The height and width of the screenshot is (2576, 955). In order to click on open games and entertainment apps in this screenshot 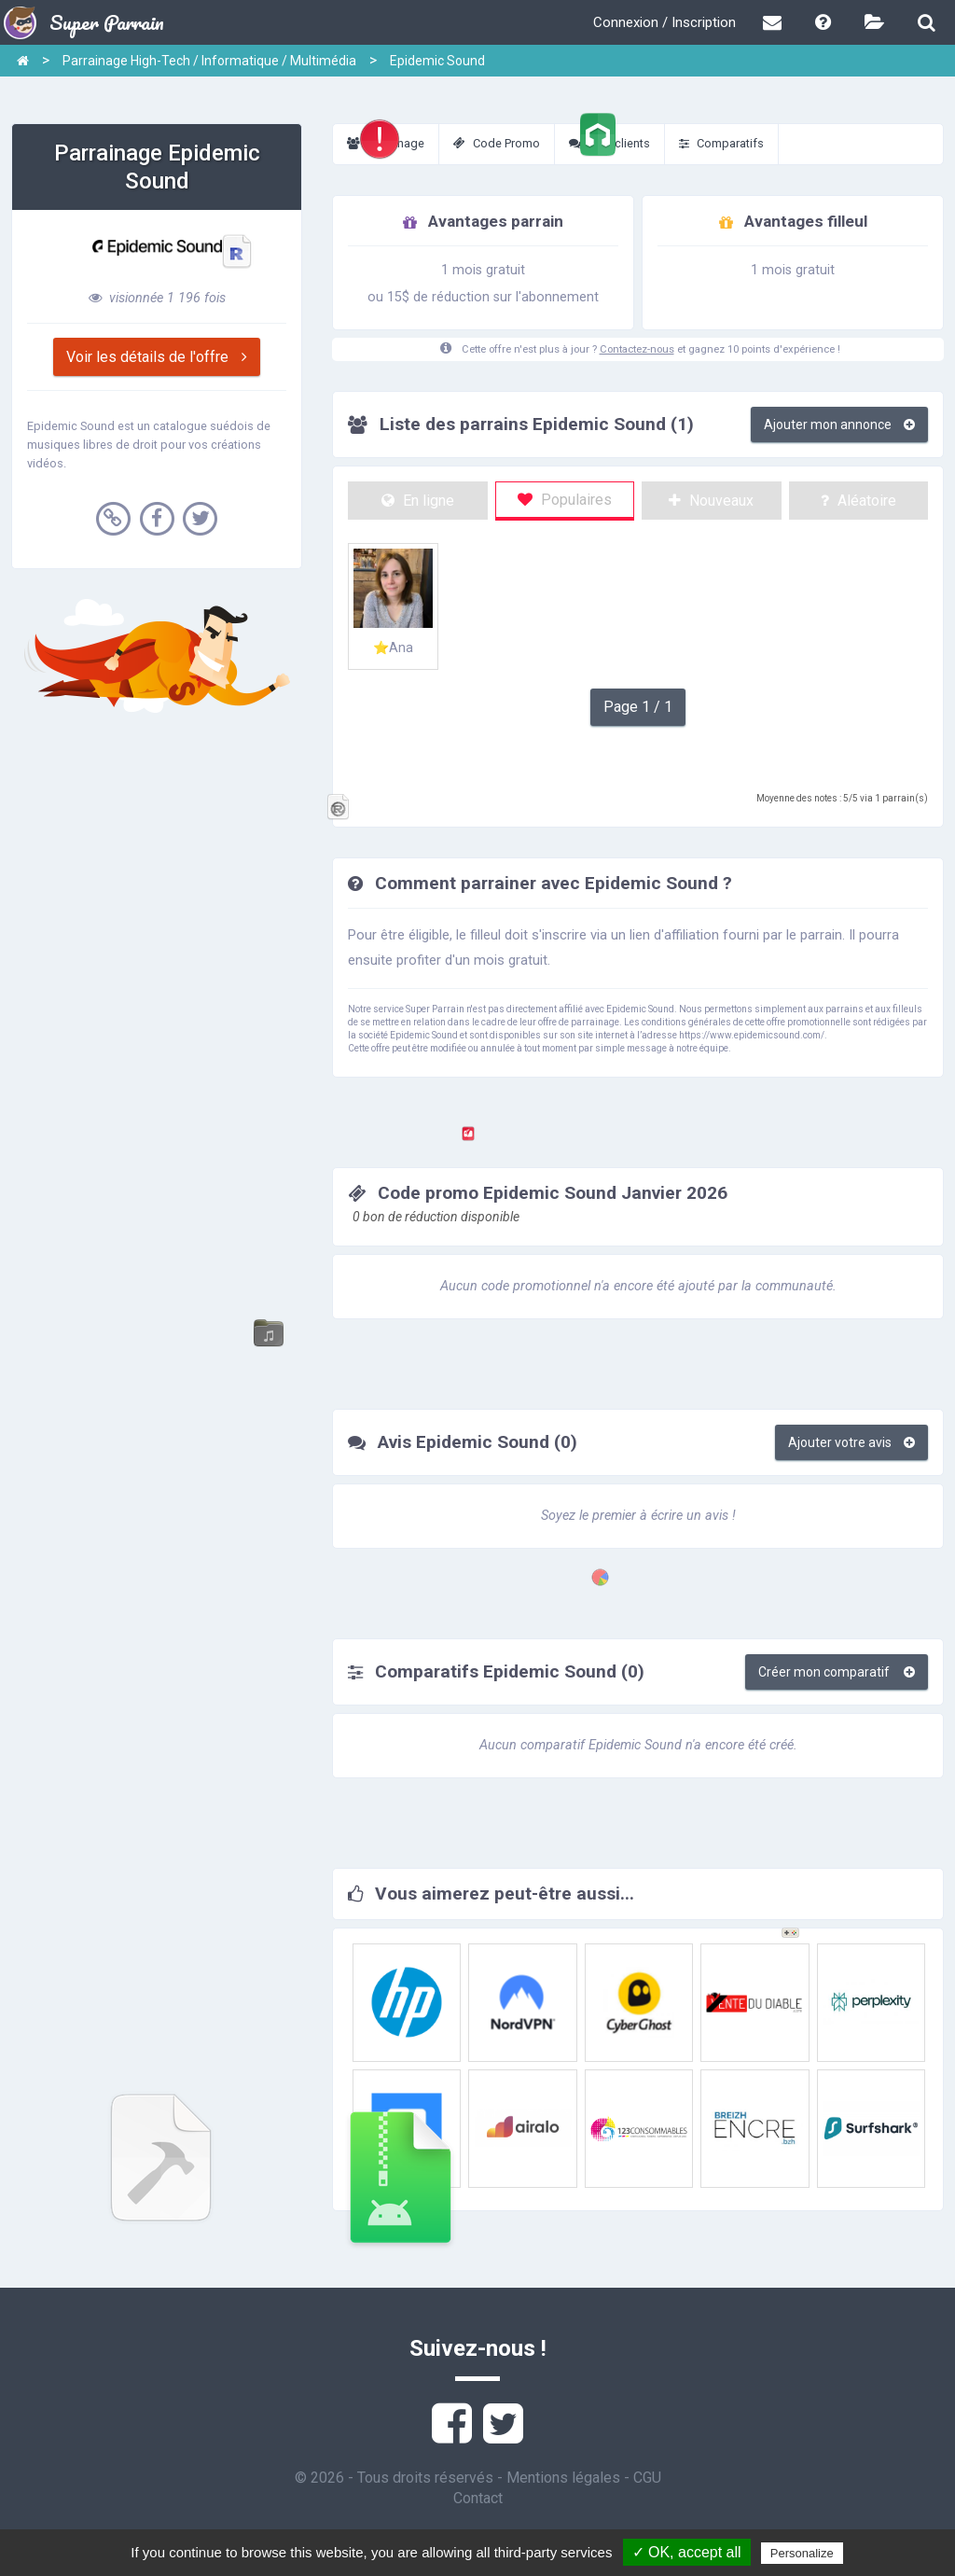, I will do `click(790, 1932)`.